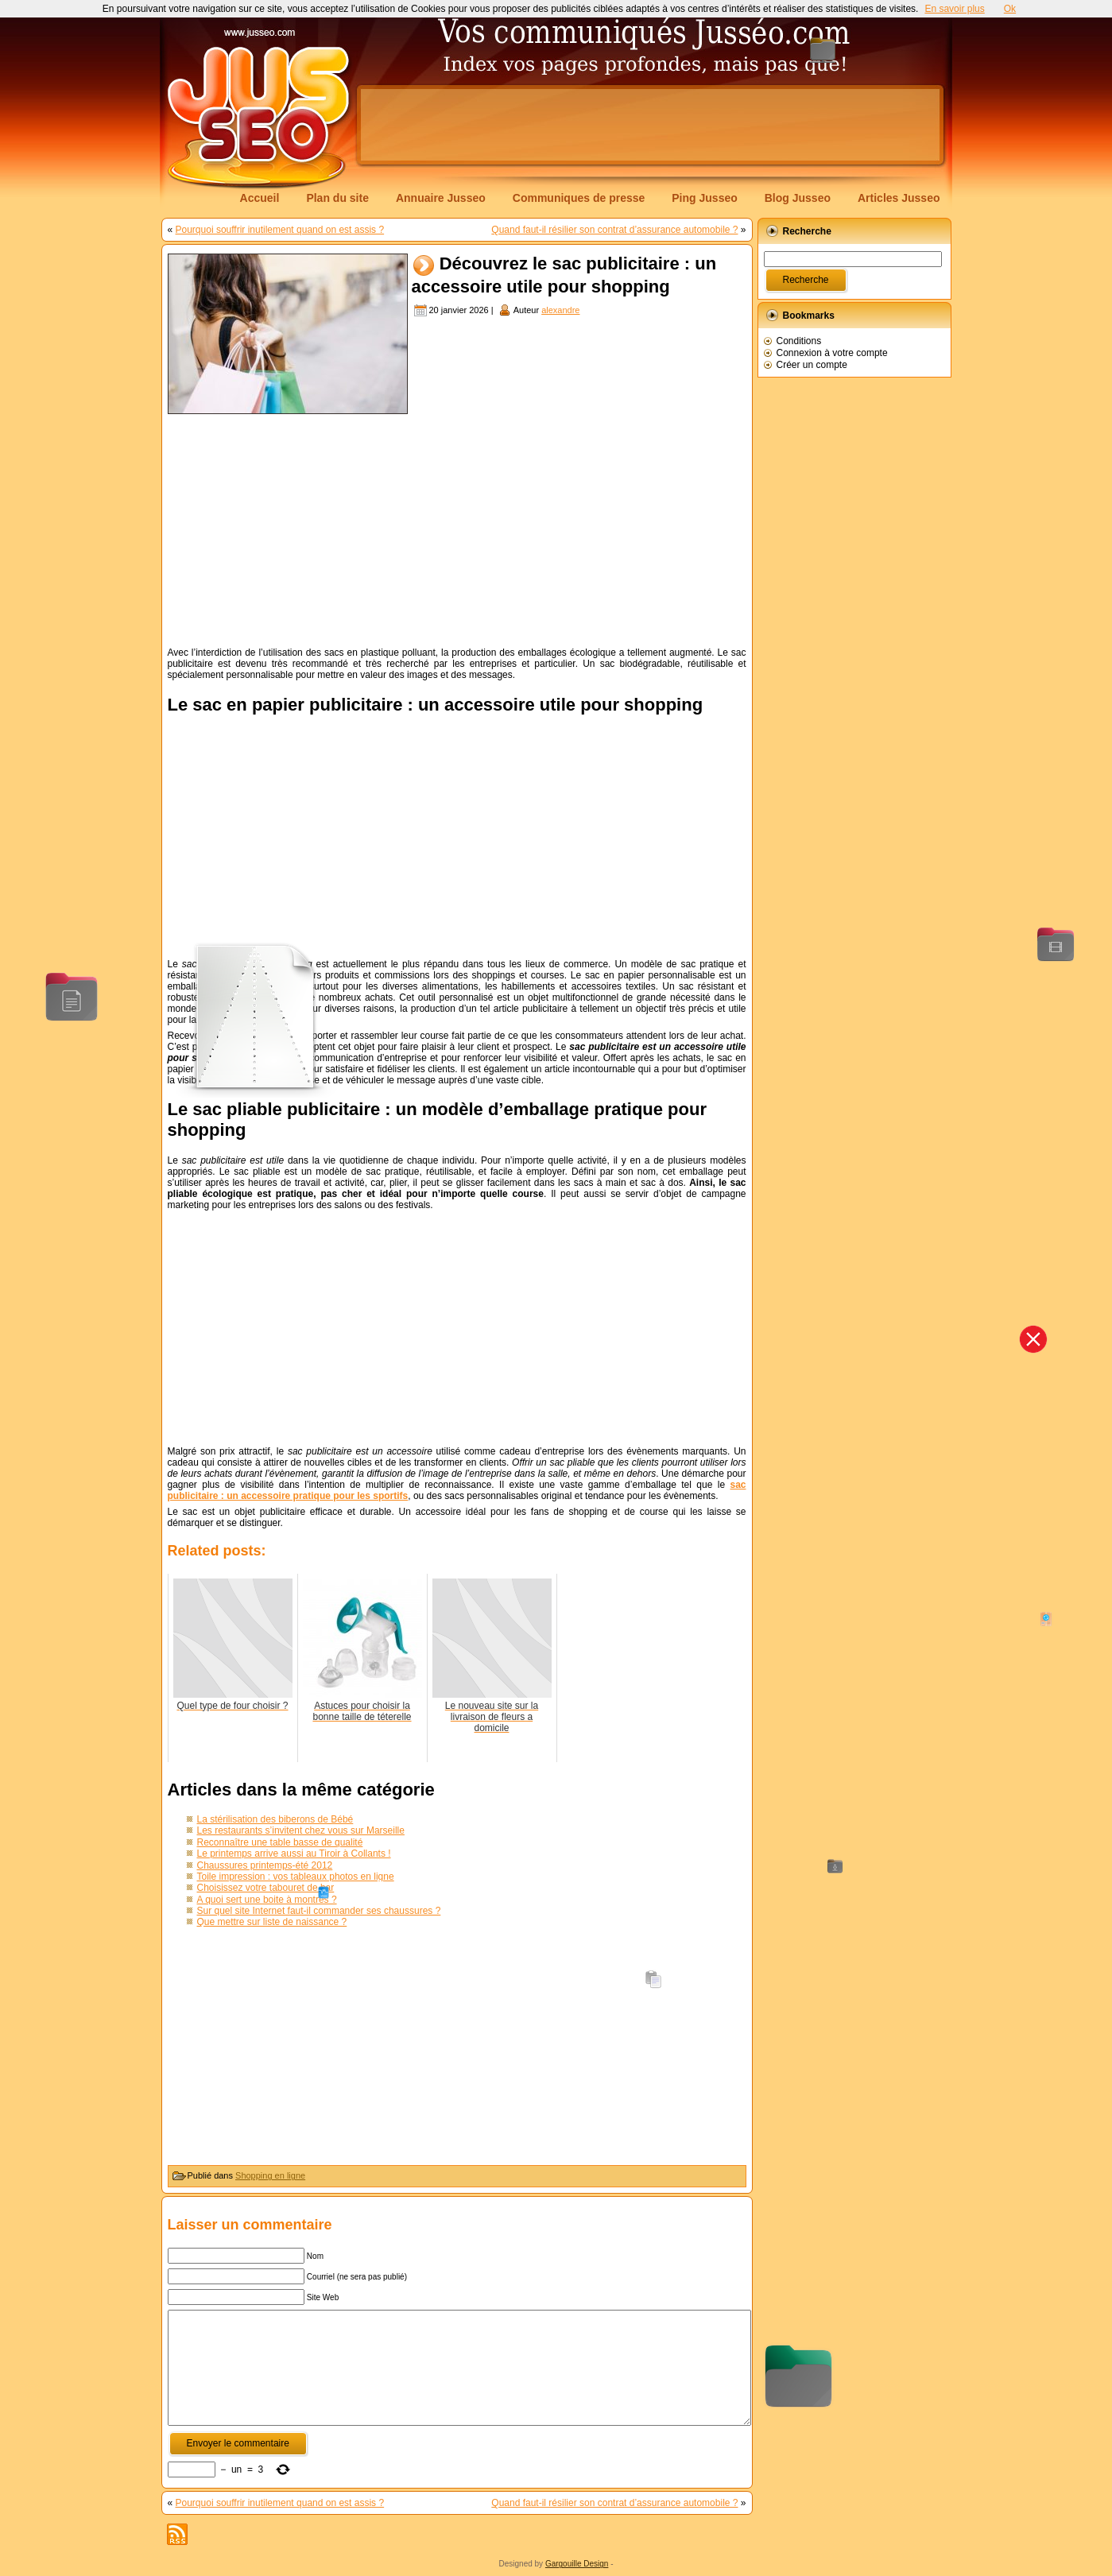 The width and height of the screenshot is (1112, 2576). Describe the element at coordinates (324, 1892) in the screenshot. I see `a VirtualBox virtual machine configuration file` at that location.